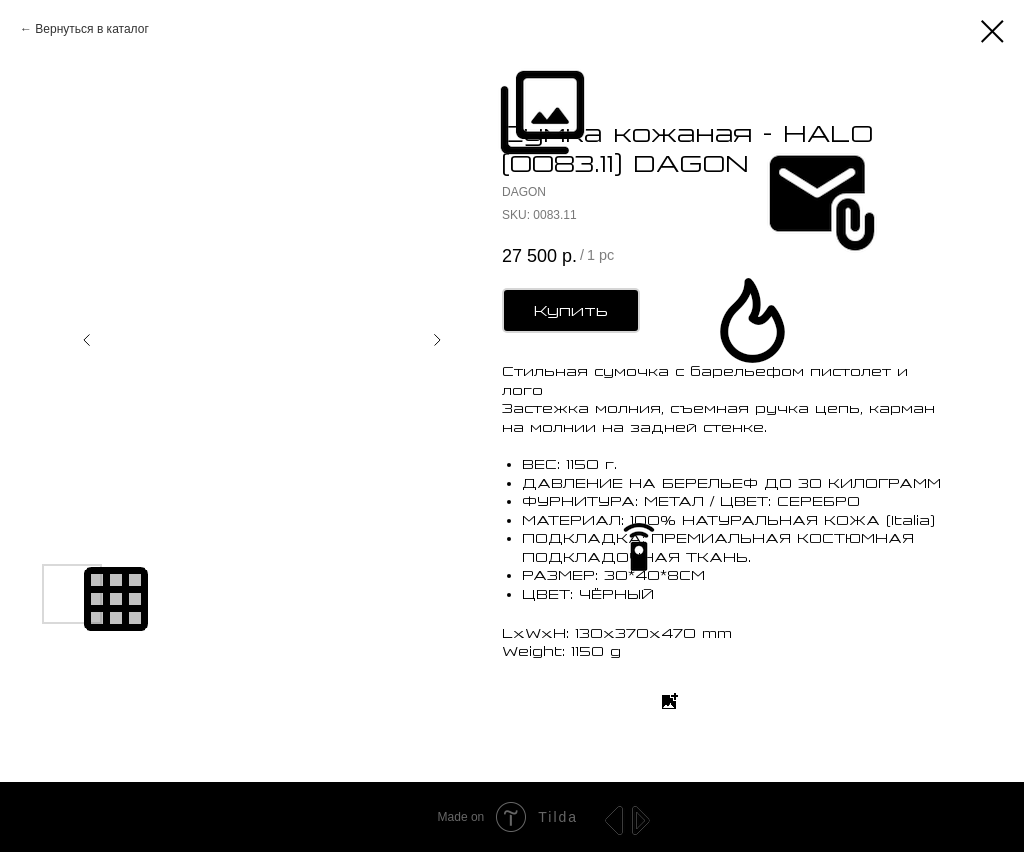 Image resolution: width=1024 pixels, height=852 pixels. I want to click on access remote control settings, so click(639, 548).